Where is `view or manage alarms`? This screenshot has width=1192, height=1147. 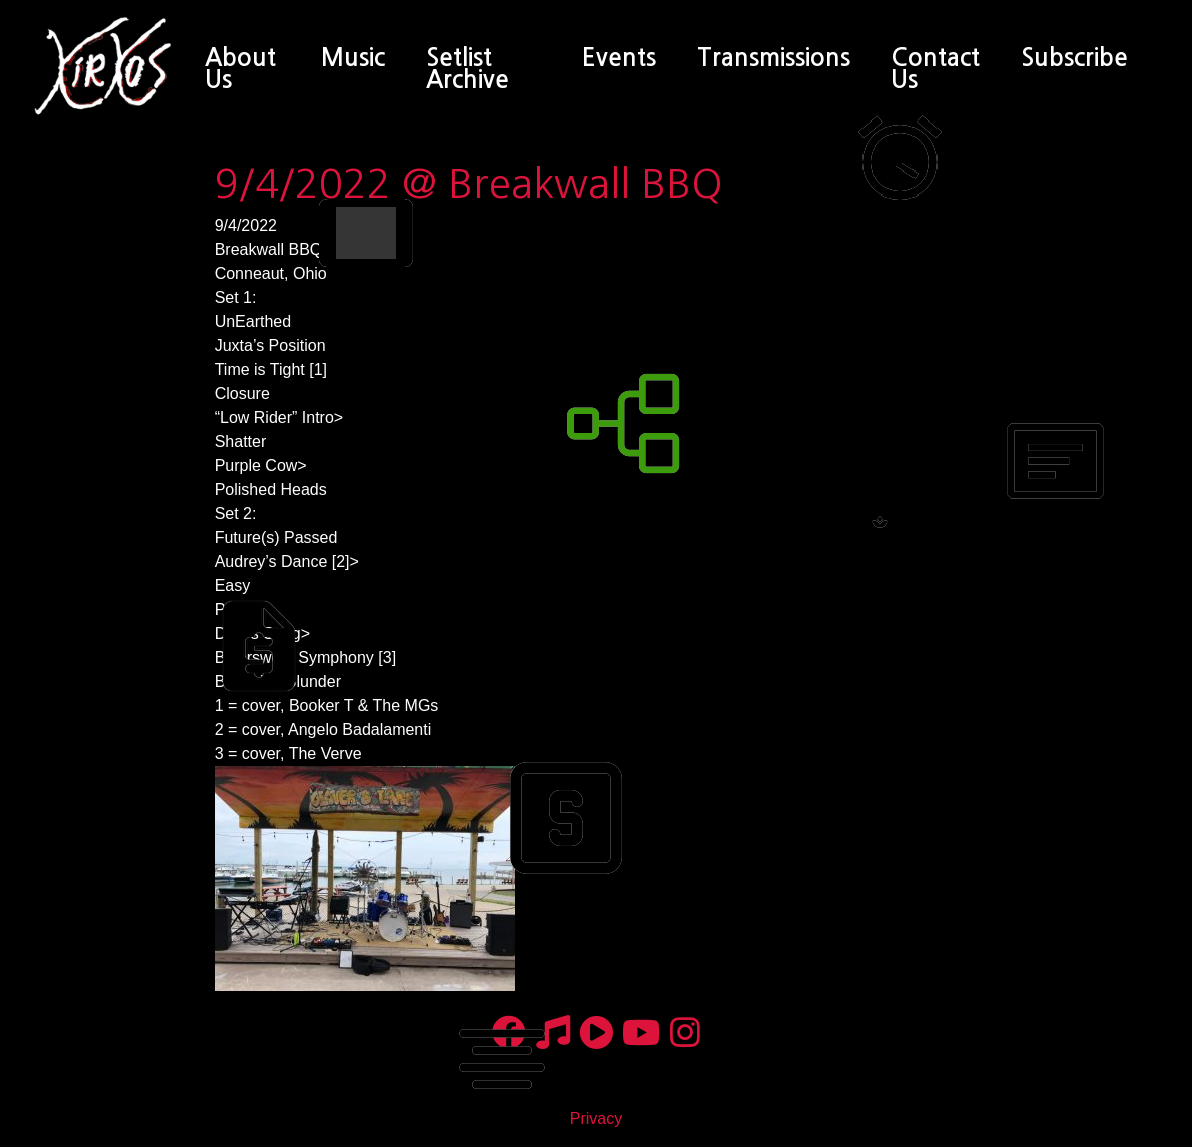
view or manage alarms is located at coordinates (900, 158).